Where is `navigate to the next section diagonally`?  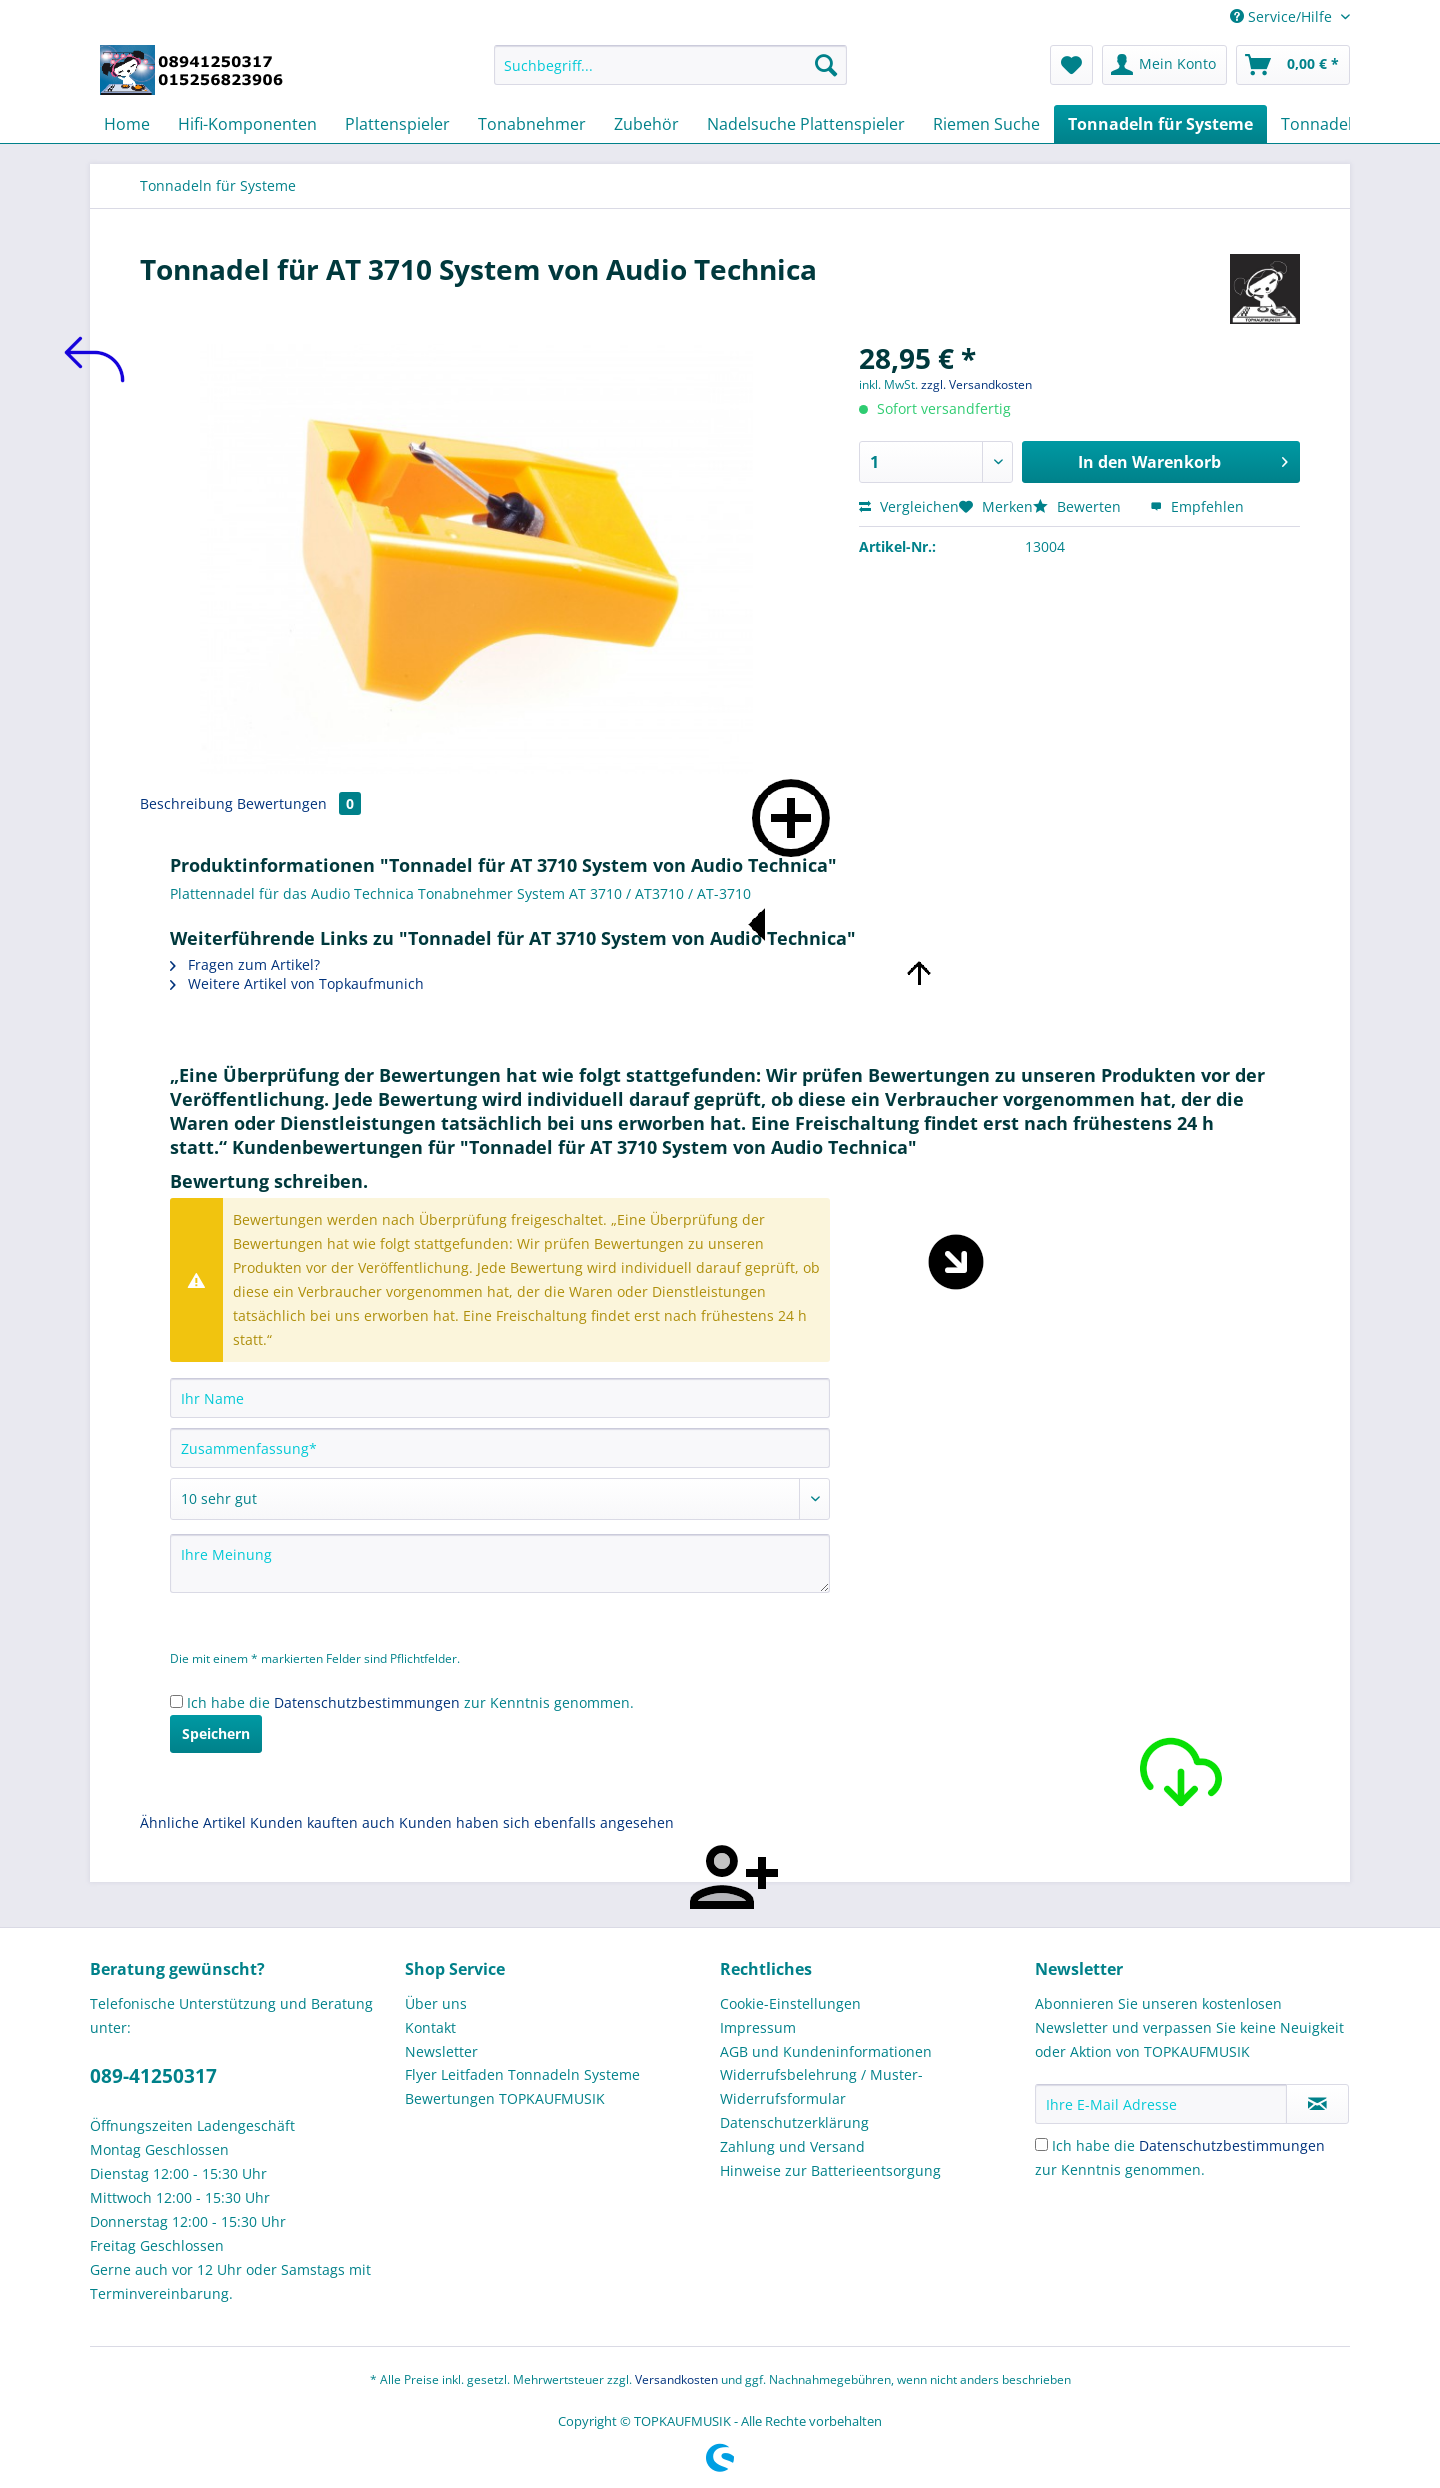 navigate to the next section diagonally is located at coordinates (956, 1262).